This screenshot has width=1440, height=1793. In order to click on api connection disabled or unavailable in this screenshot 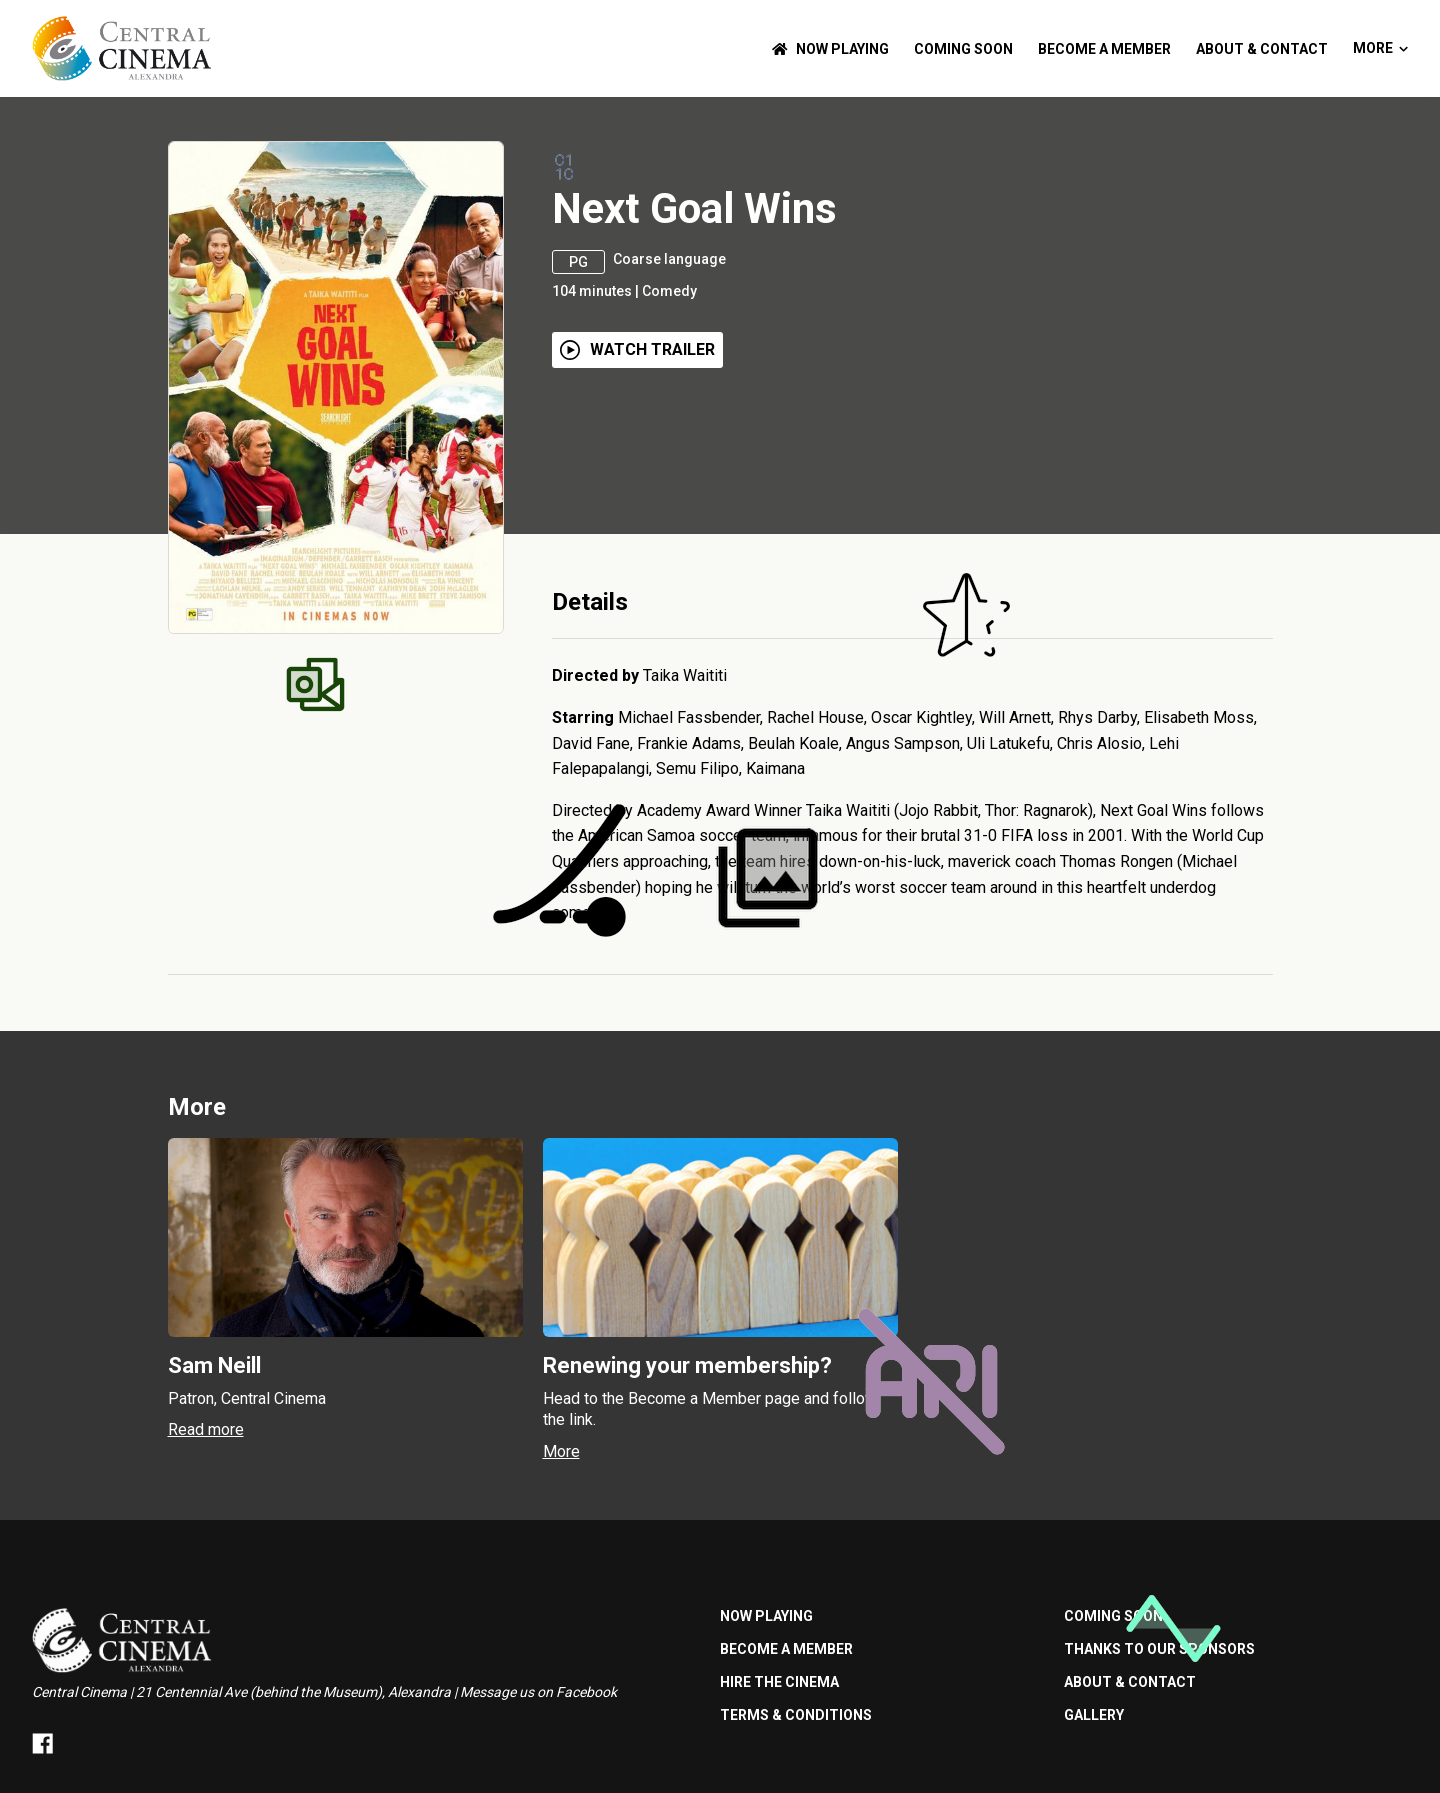, I will do `click(931, 1381)`.